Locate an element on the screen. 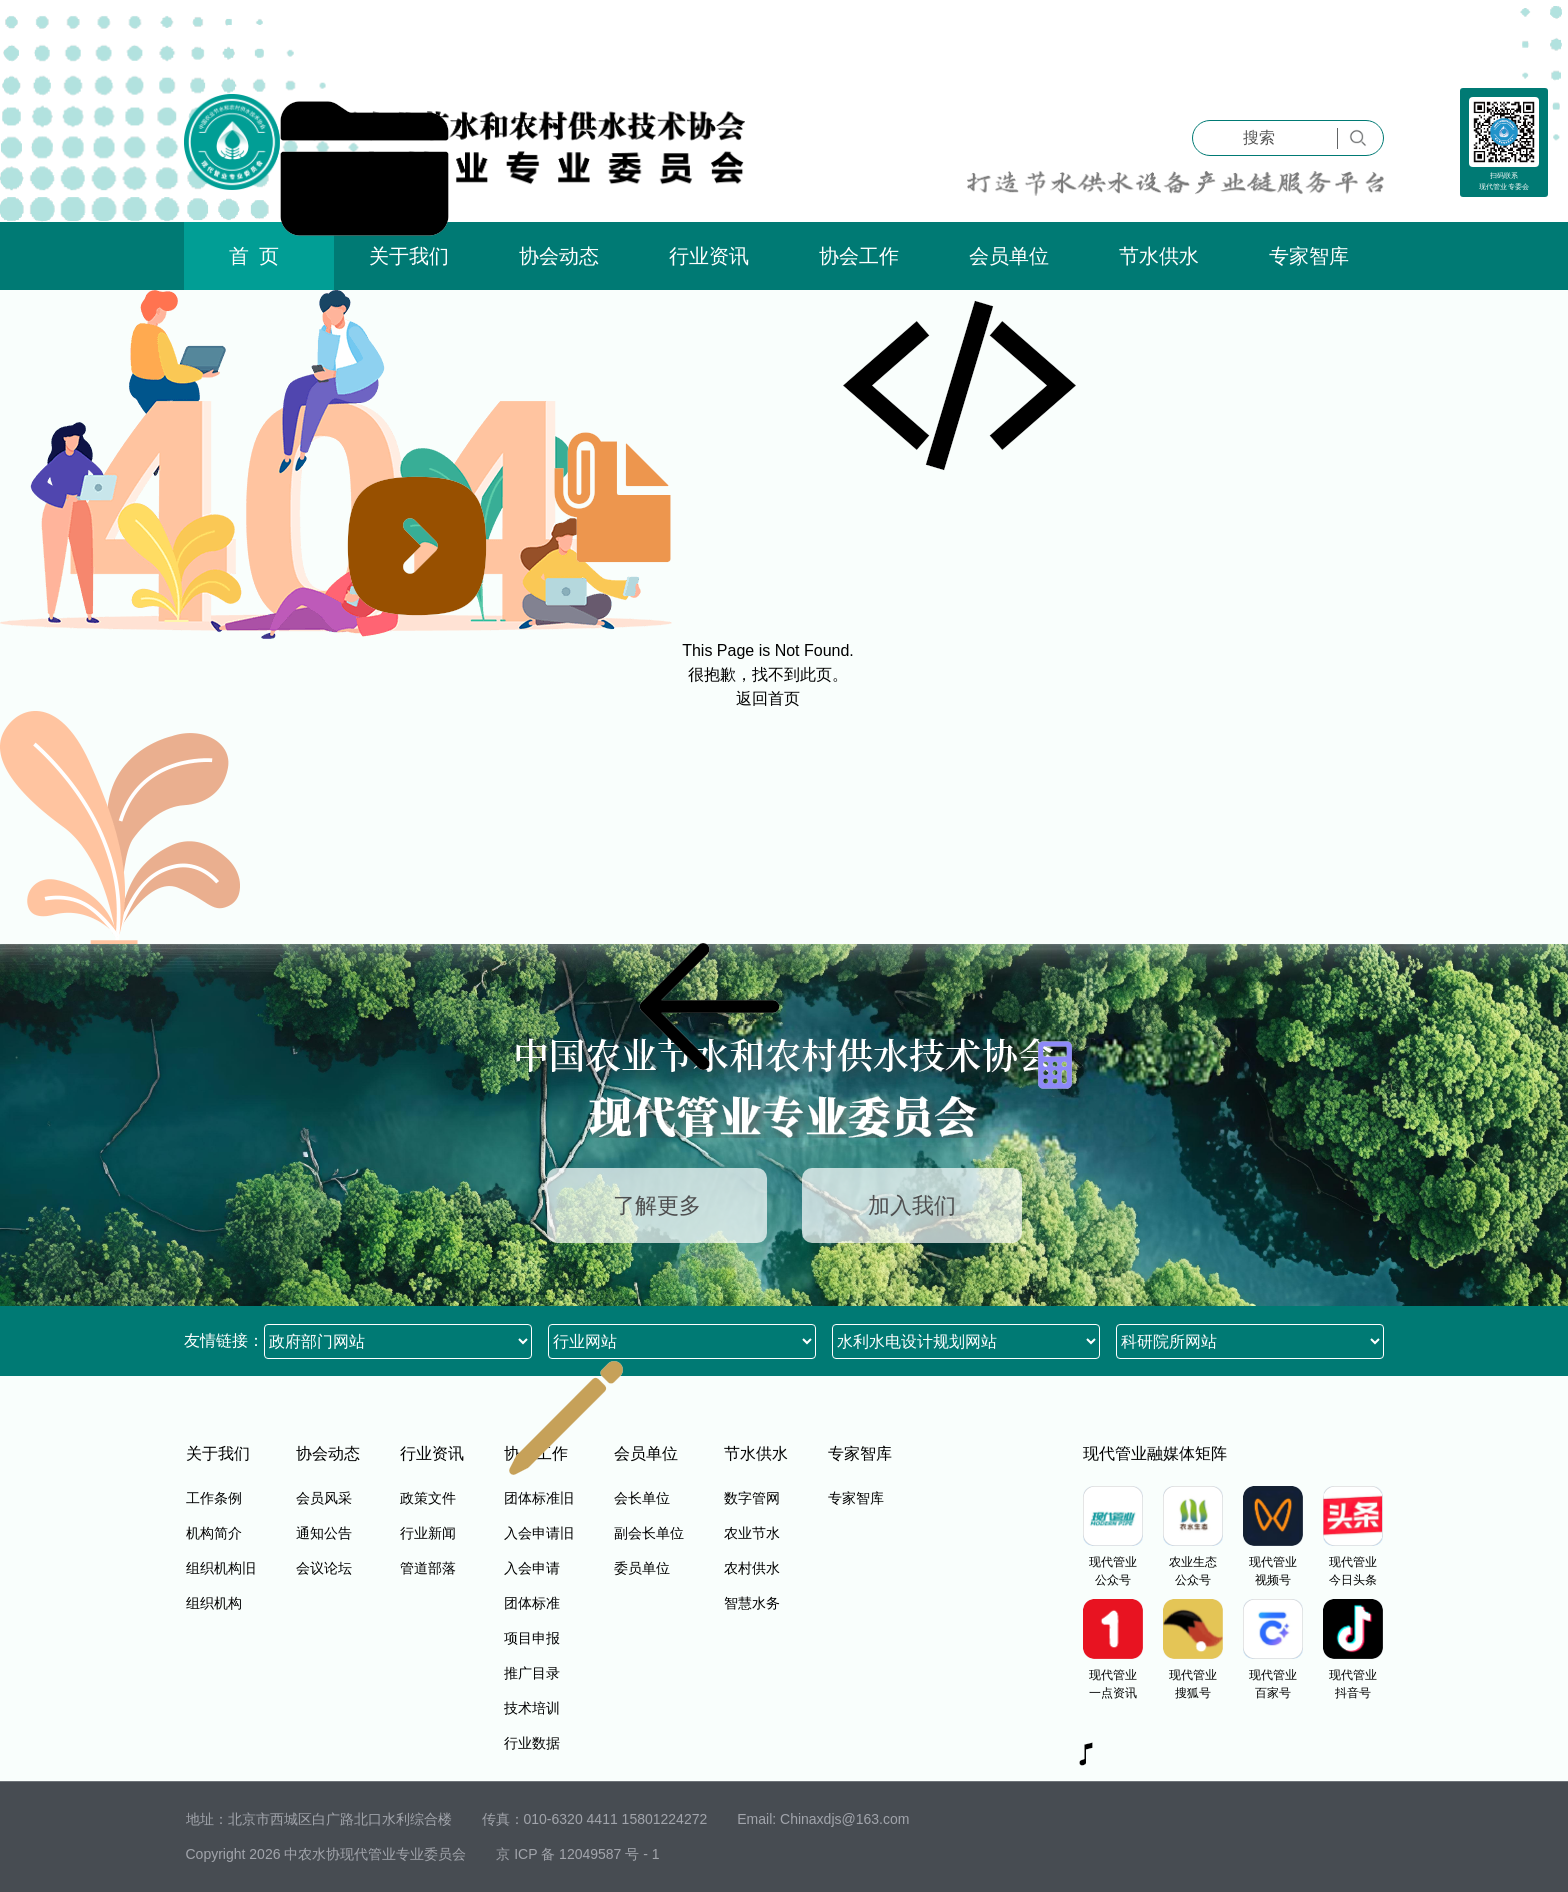  open the calculator app is located at coordinates (1055, 1065).